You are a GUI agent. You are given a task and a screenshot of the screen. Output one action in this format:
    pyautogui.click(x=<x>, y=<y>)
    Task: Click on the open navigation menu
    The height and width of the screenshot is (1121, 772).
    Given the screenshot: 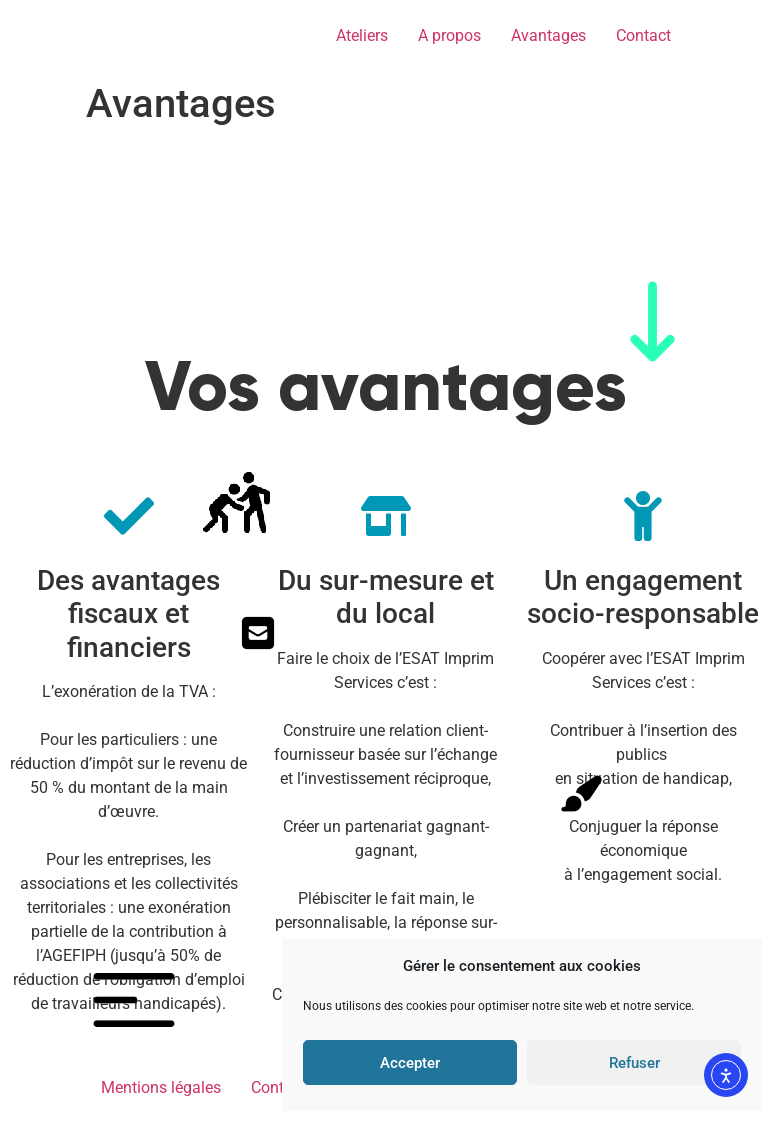 What is the action you would take?
    pyautogui.click(x=134, y=1000)
    